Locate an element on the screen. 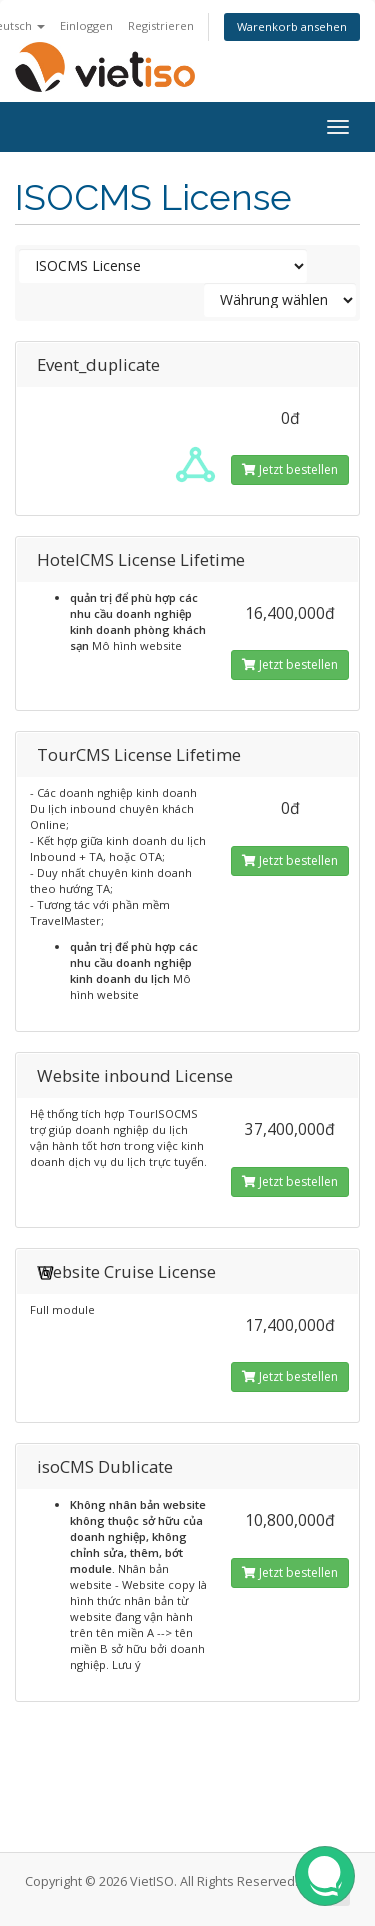  view ring network topology is located at coordinates (195, 464).